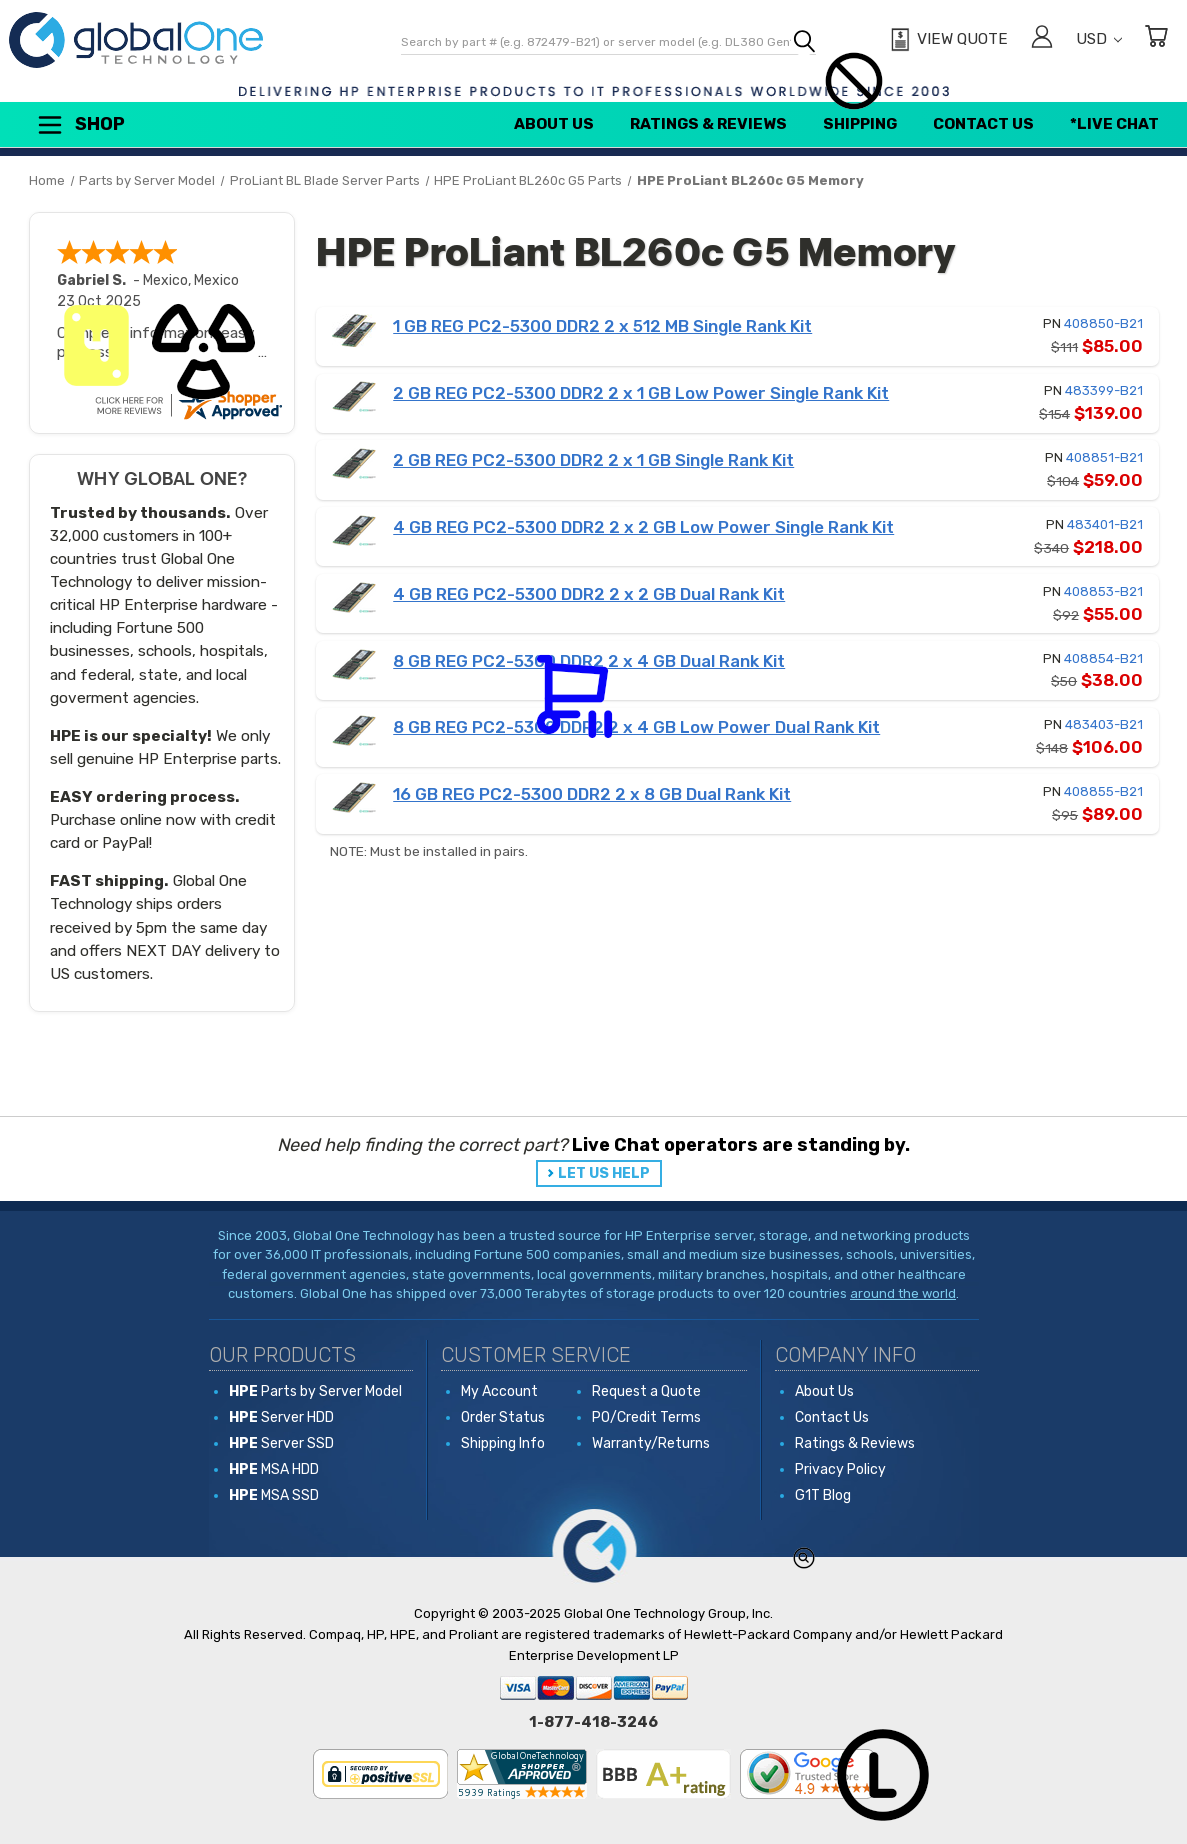 The height and width of the screenshot is (1844, 1187). I want to click on indicates hazardous or radioactive content warning, so click(203, 347).